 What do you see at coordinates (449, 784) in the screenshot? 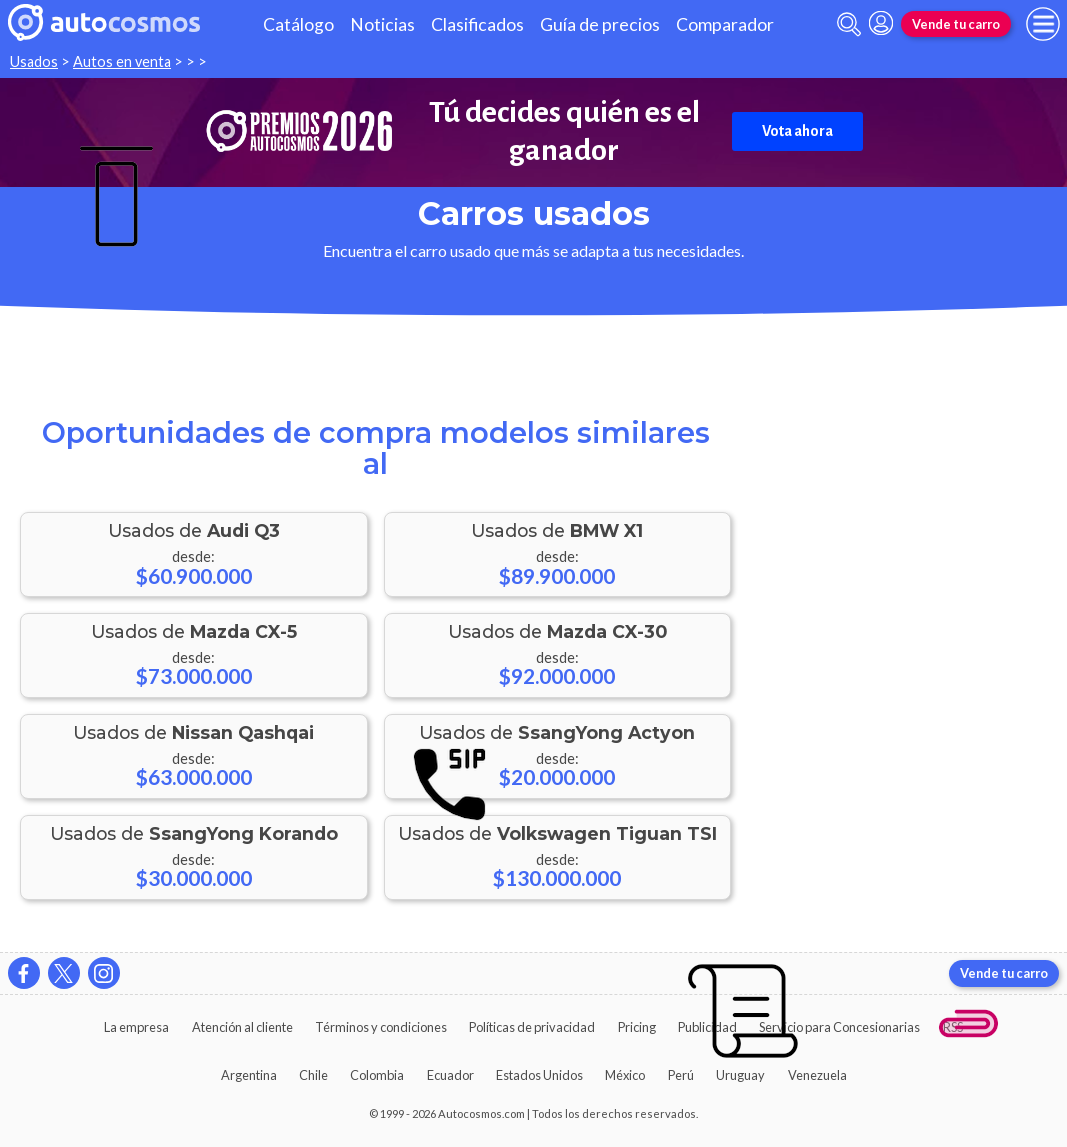
I see `make a SIP (internet) phone call` at bounding box center [449, 784].